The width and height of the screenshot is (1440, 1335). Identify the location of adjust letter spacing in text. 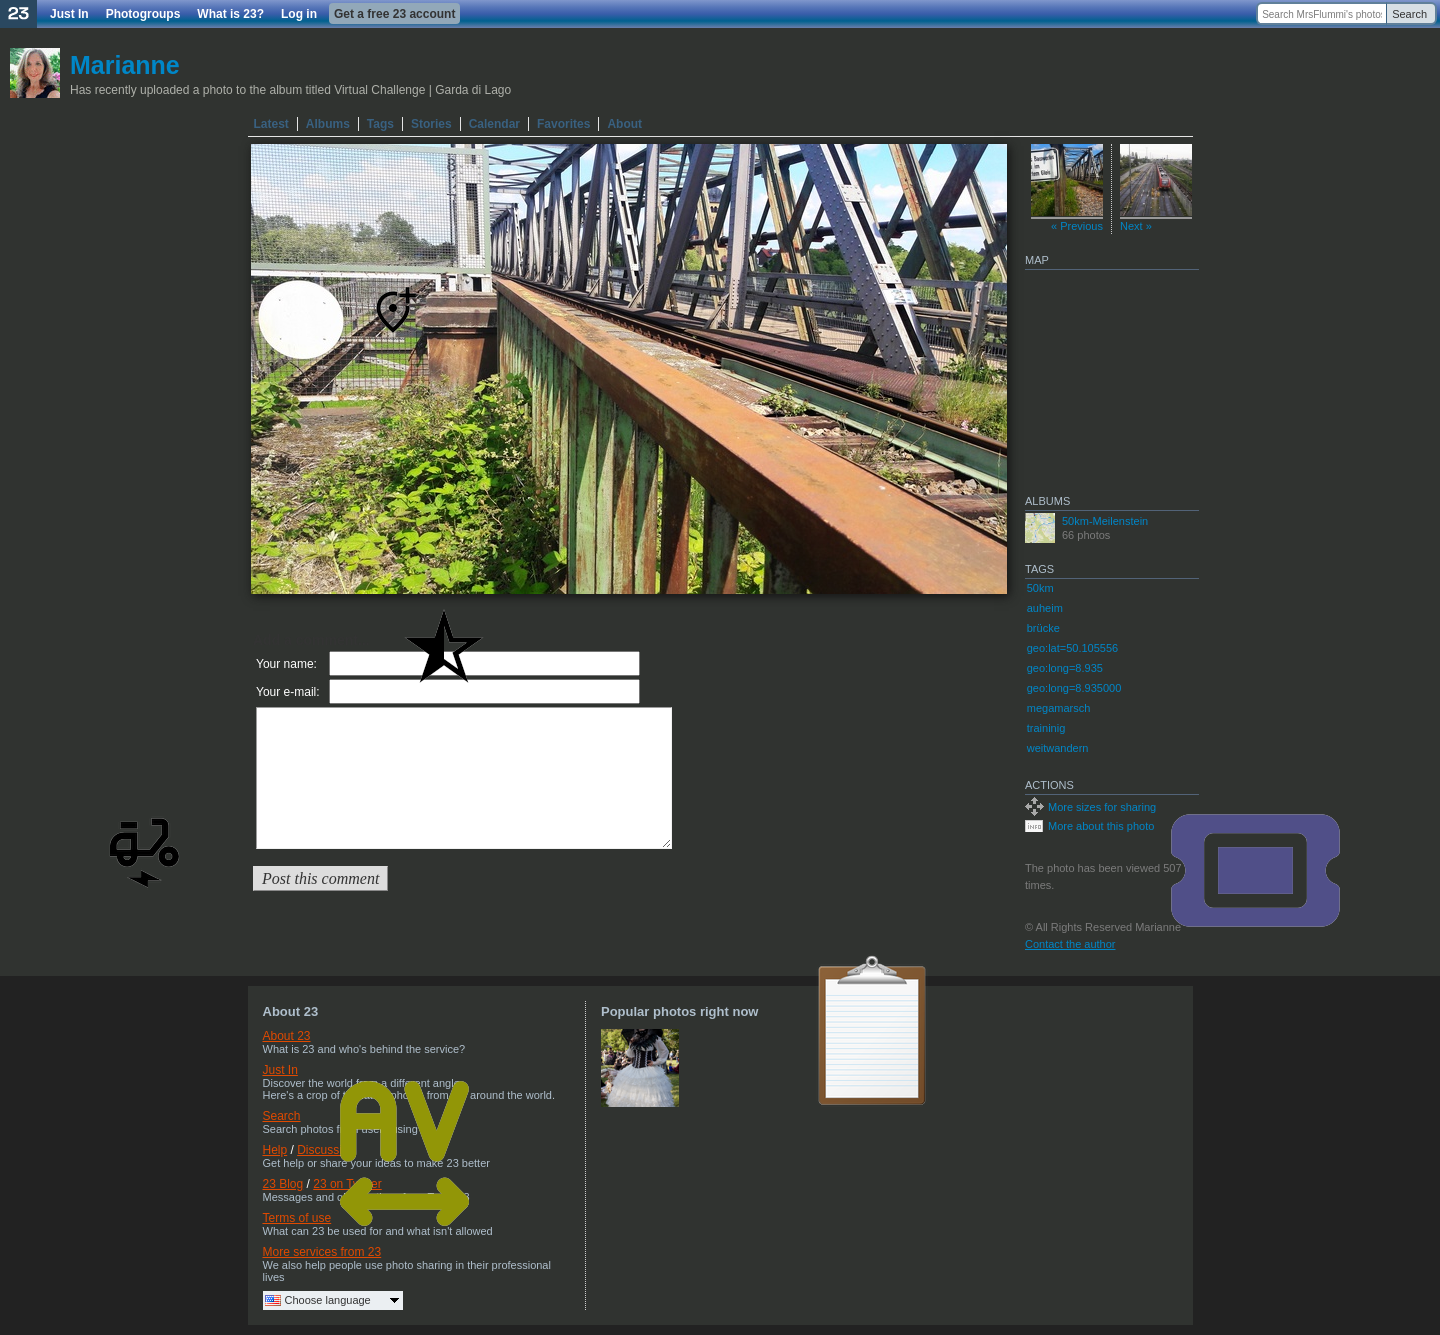
(404, 1153).